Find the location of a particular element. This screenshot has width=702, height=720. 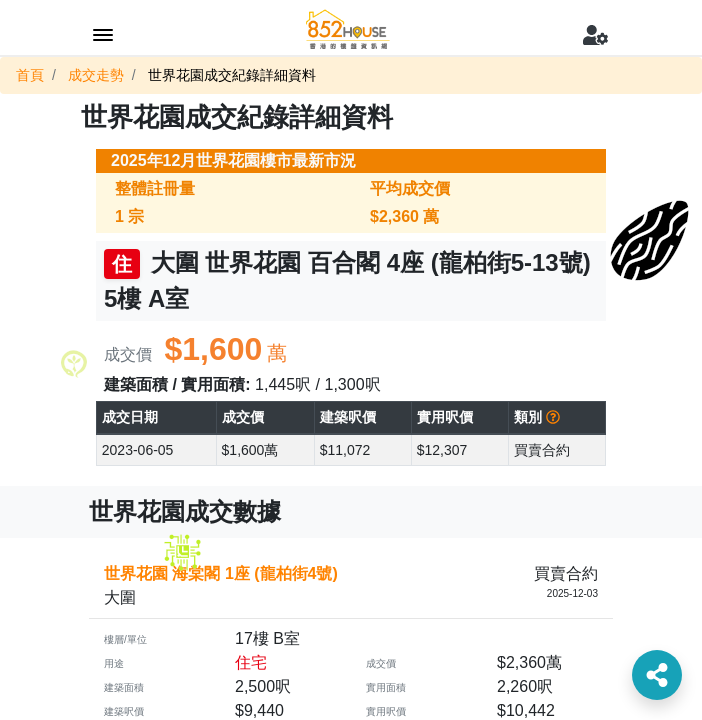

view system or device specifications is located at coordinates (182, 552).